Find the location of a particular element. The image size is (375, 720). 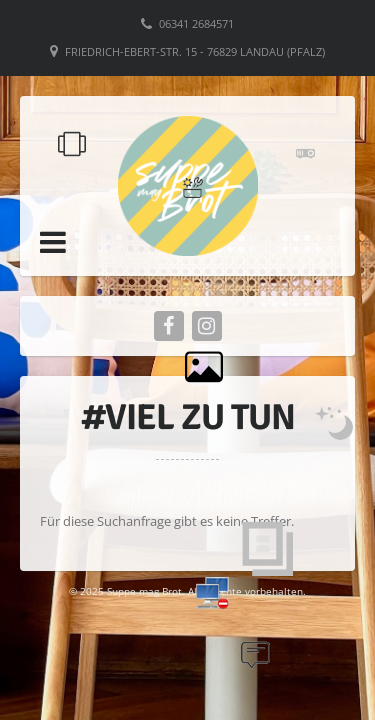

indicates network connection error is located at coordinates (212, 593).